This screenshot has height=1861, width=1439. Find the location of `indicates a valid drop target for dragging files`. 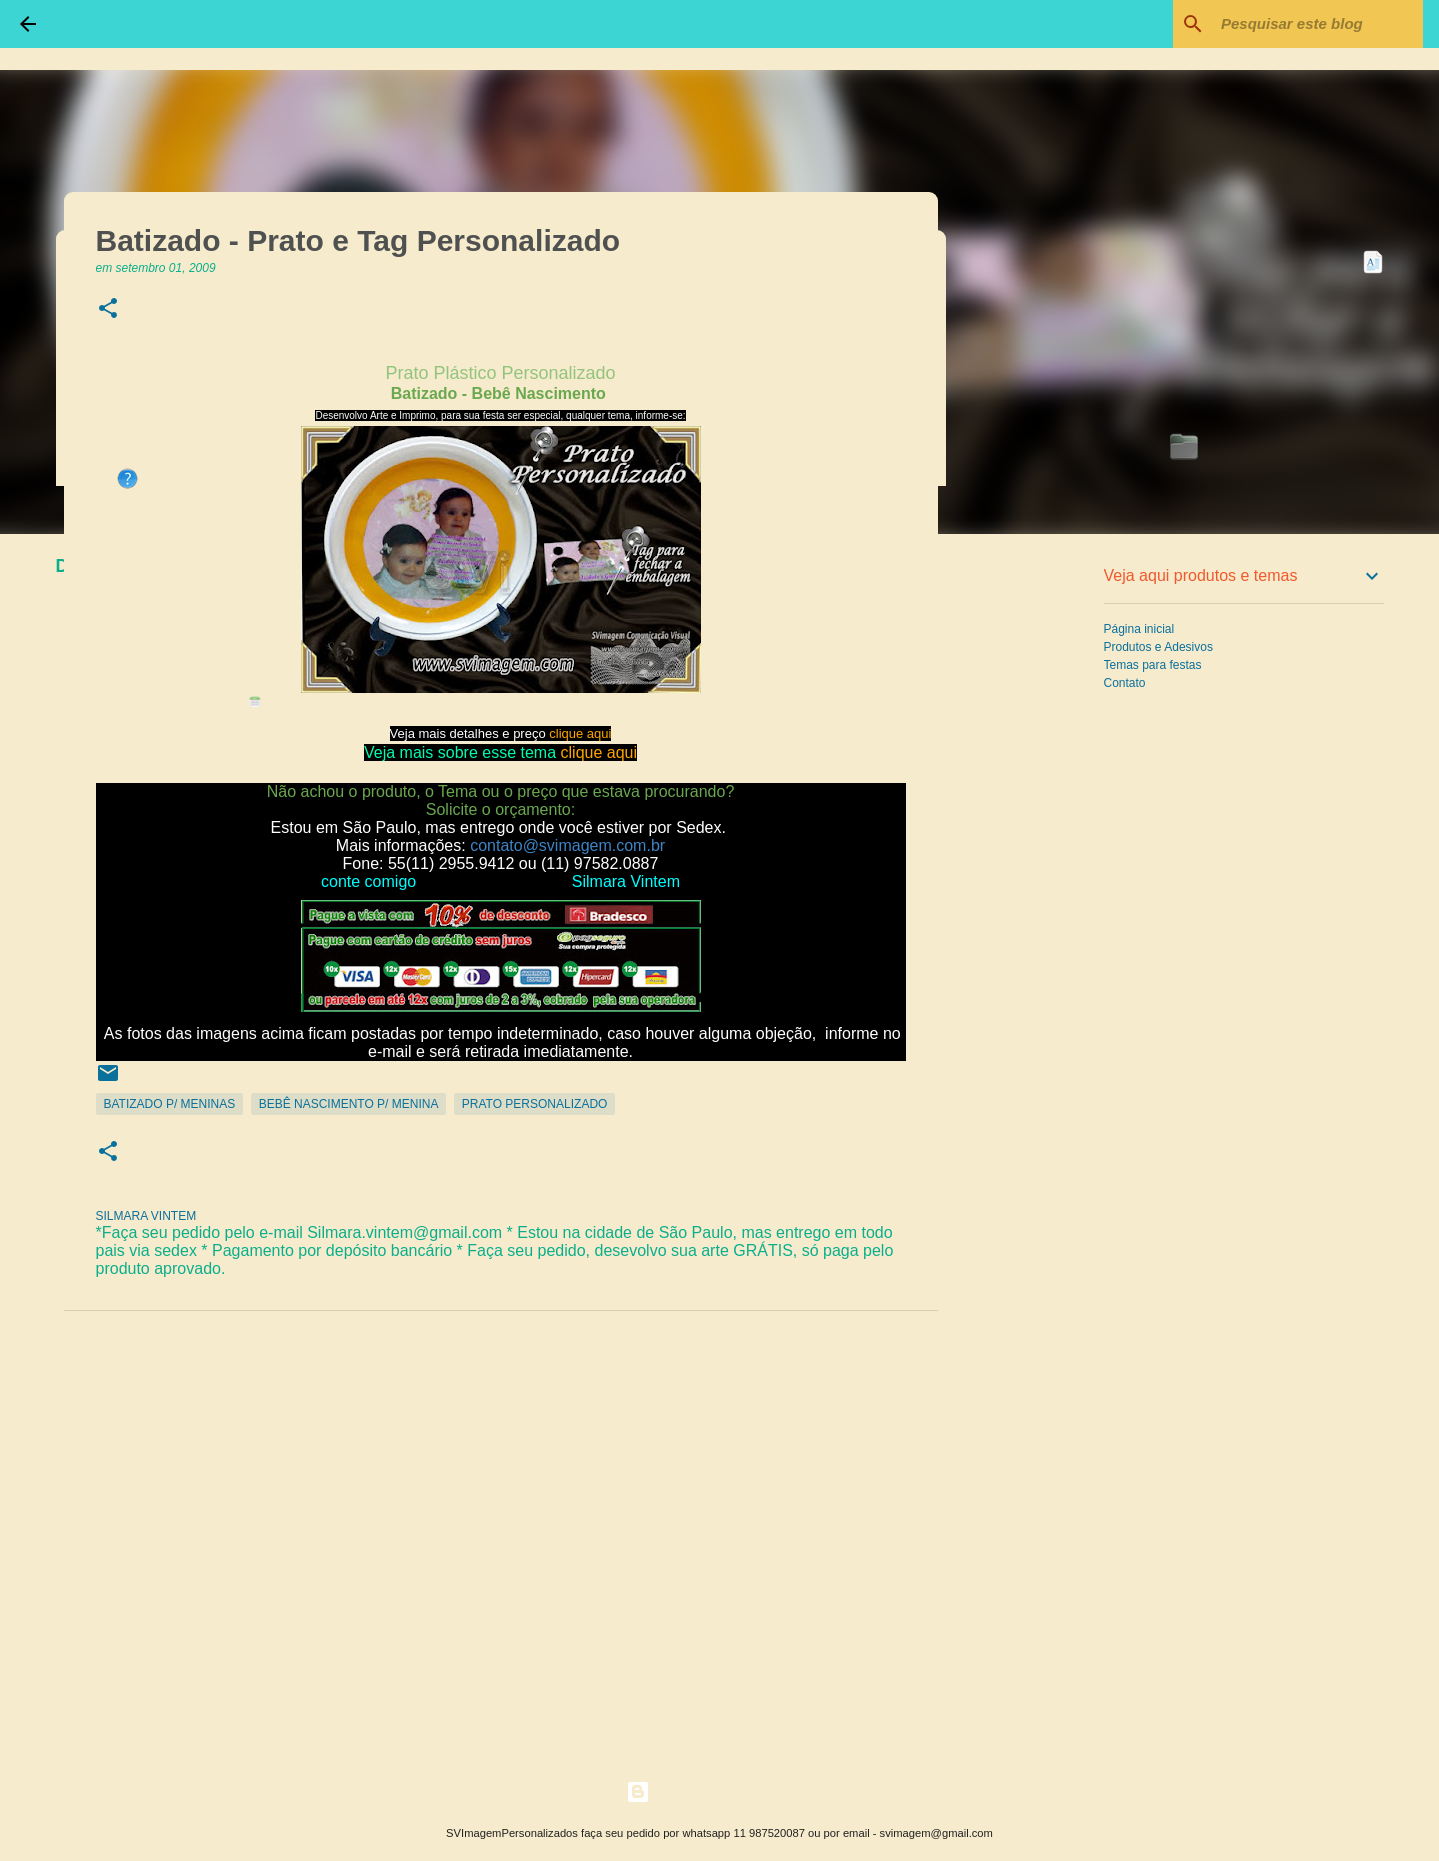

indicates a valid drop target for dragging files is located at coordinates (1184, 446).